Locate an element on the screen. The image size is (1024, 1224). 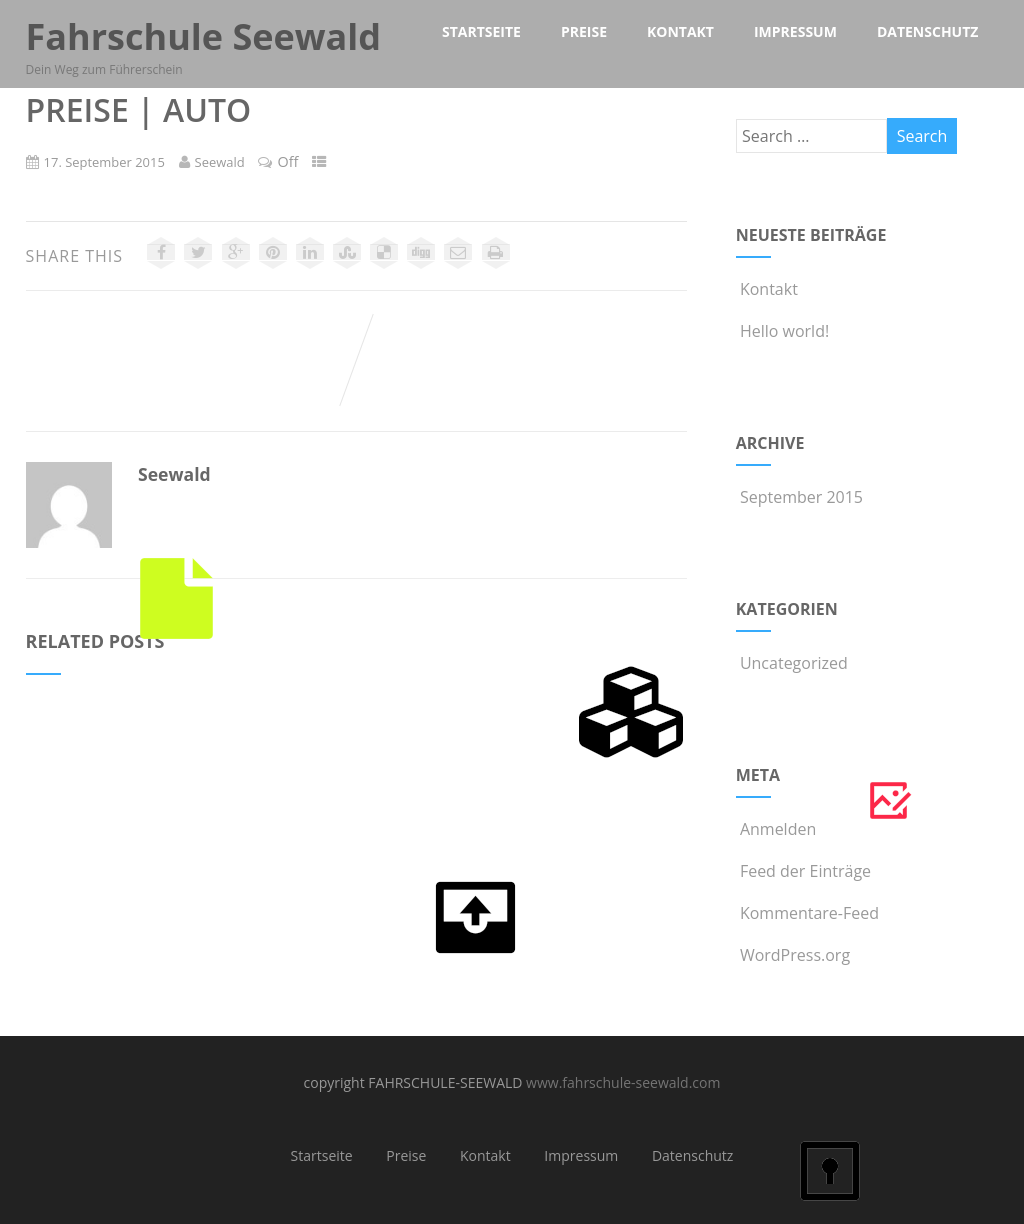
visit docs.rs documentation site is located at coordinates (631, 712).